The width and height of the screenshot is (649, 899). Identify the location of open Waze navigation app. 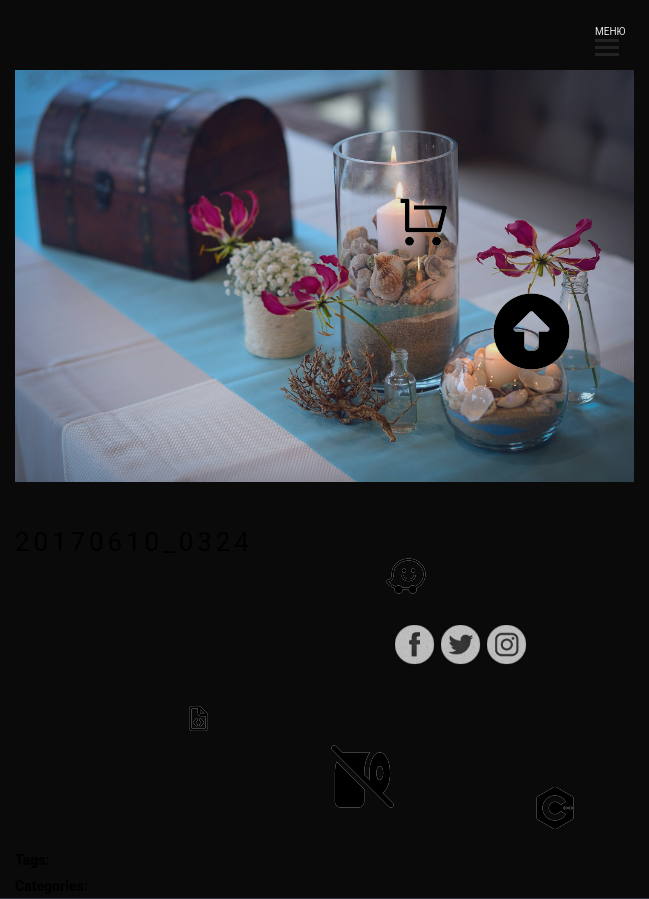
(406, 576).